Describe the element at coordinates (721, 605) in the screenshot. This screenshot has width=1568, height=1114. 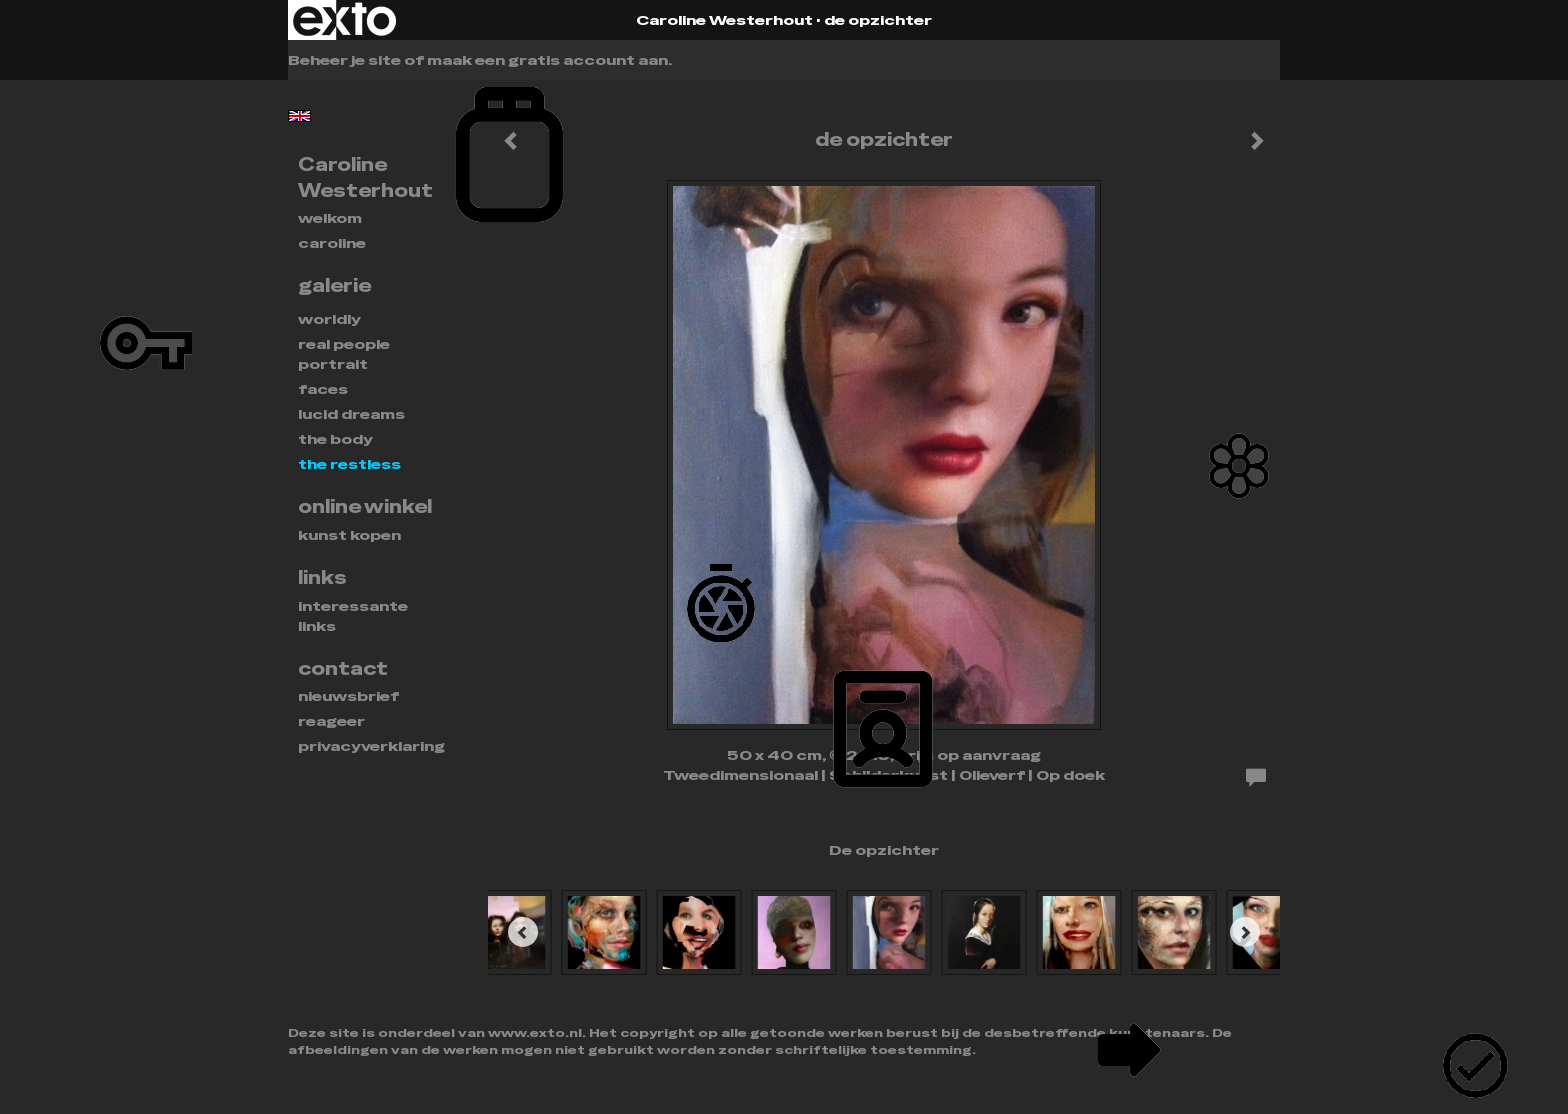
I see `adjust camera shutter speed settings` at that location.